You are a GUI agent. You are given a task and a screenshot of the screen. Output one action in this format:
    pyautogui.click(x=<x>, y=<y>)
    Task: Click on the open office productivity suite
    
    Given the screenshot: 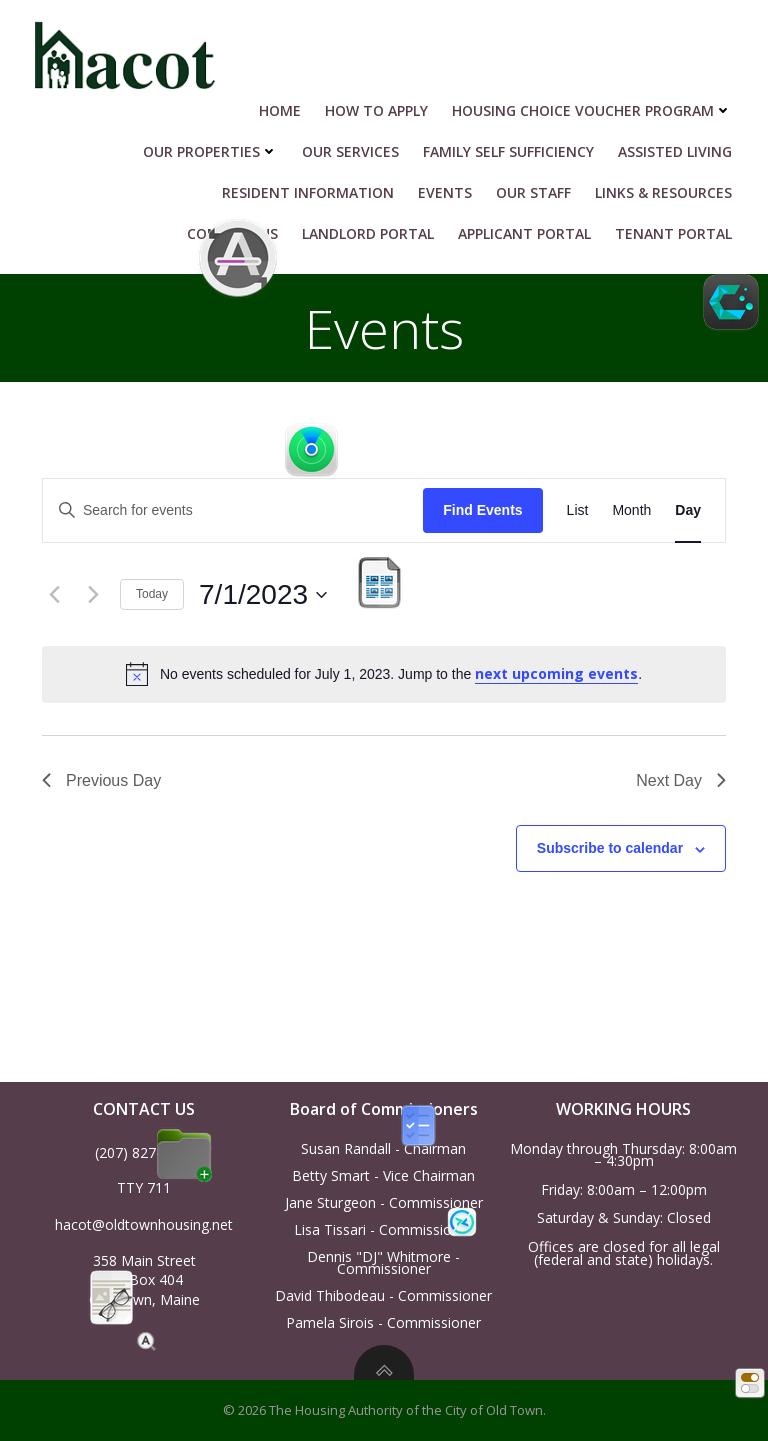 What is the action you would take?
    pyautogui.click(x=111, y=1297)
    